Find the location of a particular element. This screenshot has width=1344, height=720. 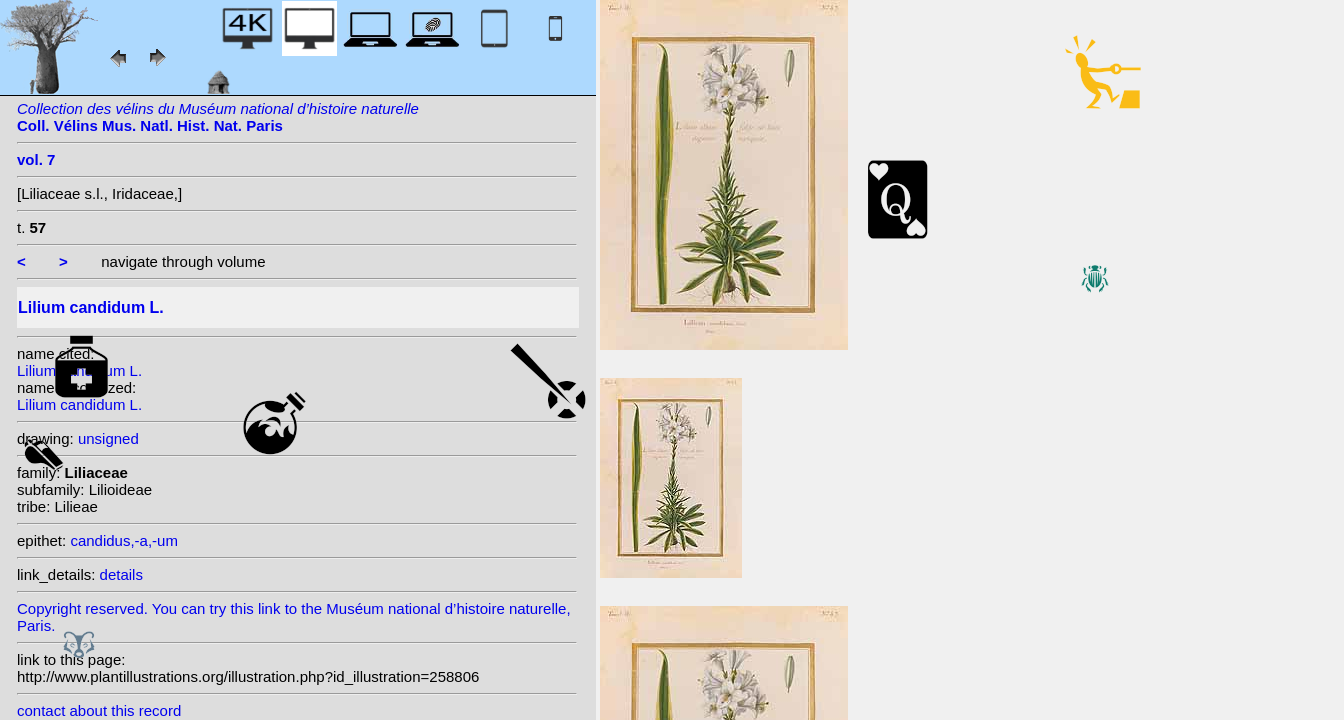

blow the whistle to report a violation is located at coordinates (44, 455).